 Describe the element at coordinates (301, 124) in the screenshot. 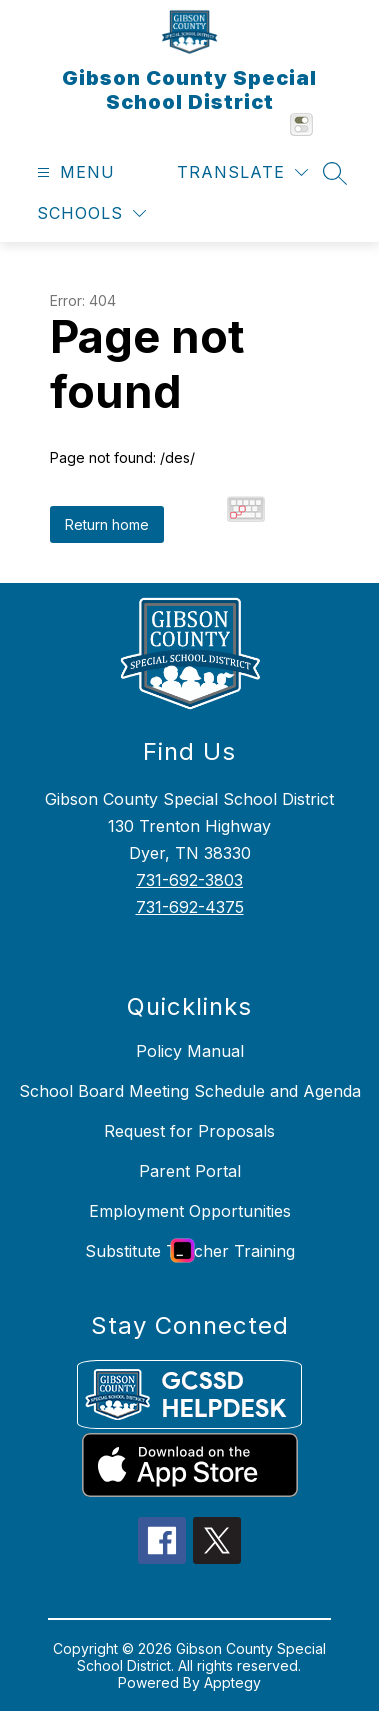

I see `open unity tweak tool settings` at that location.